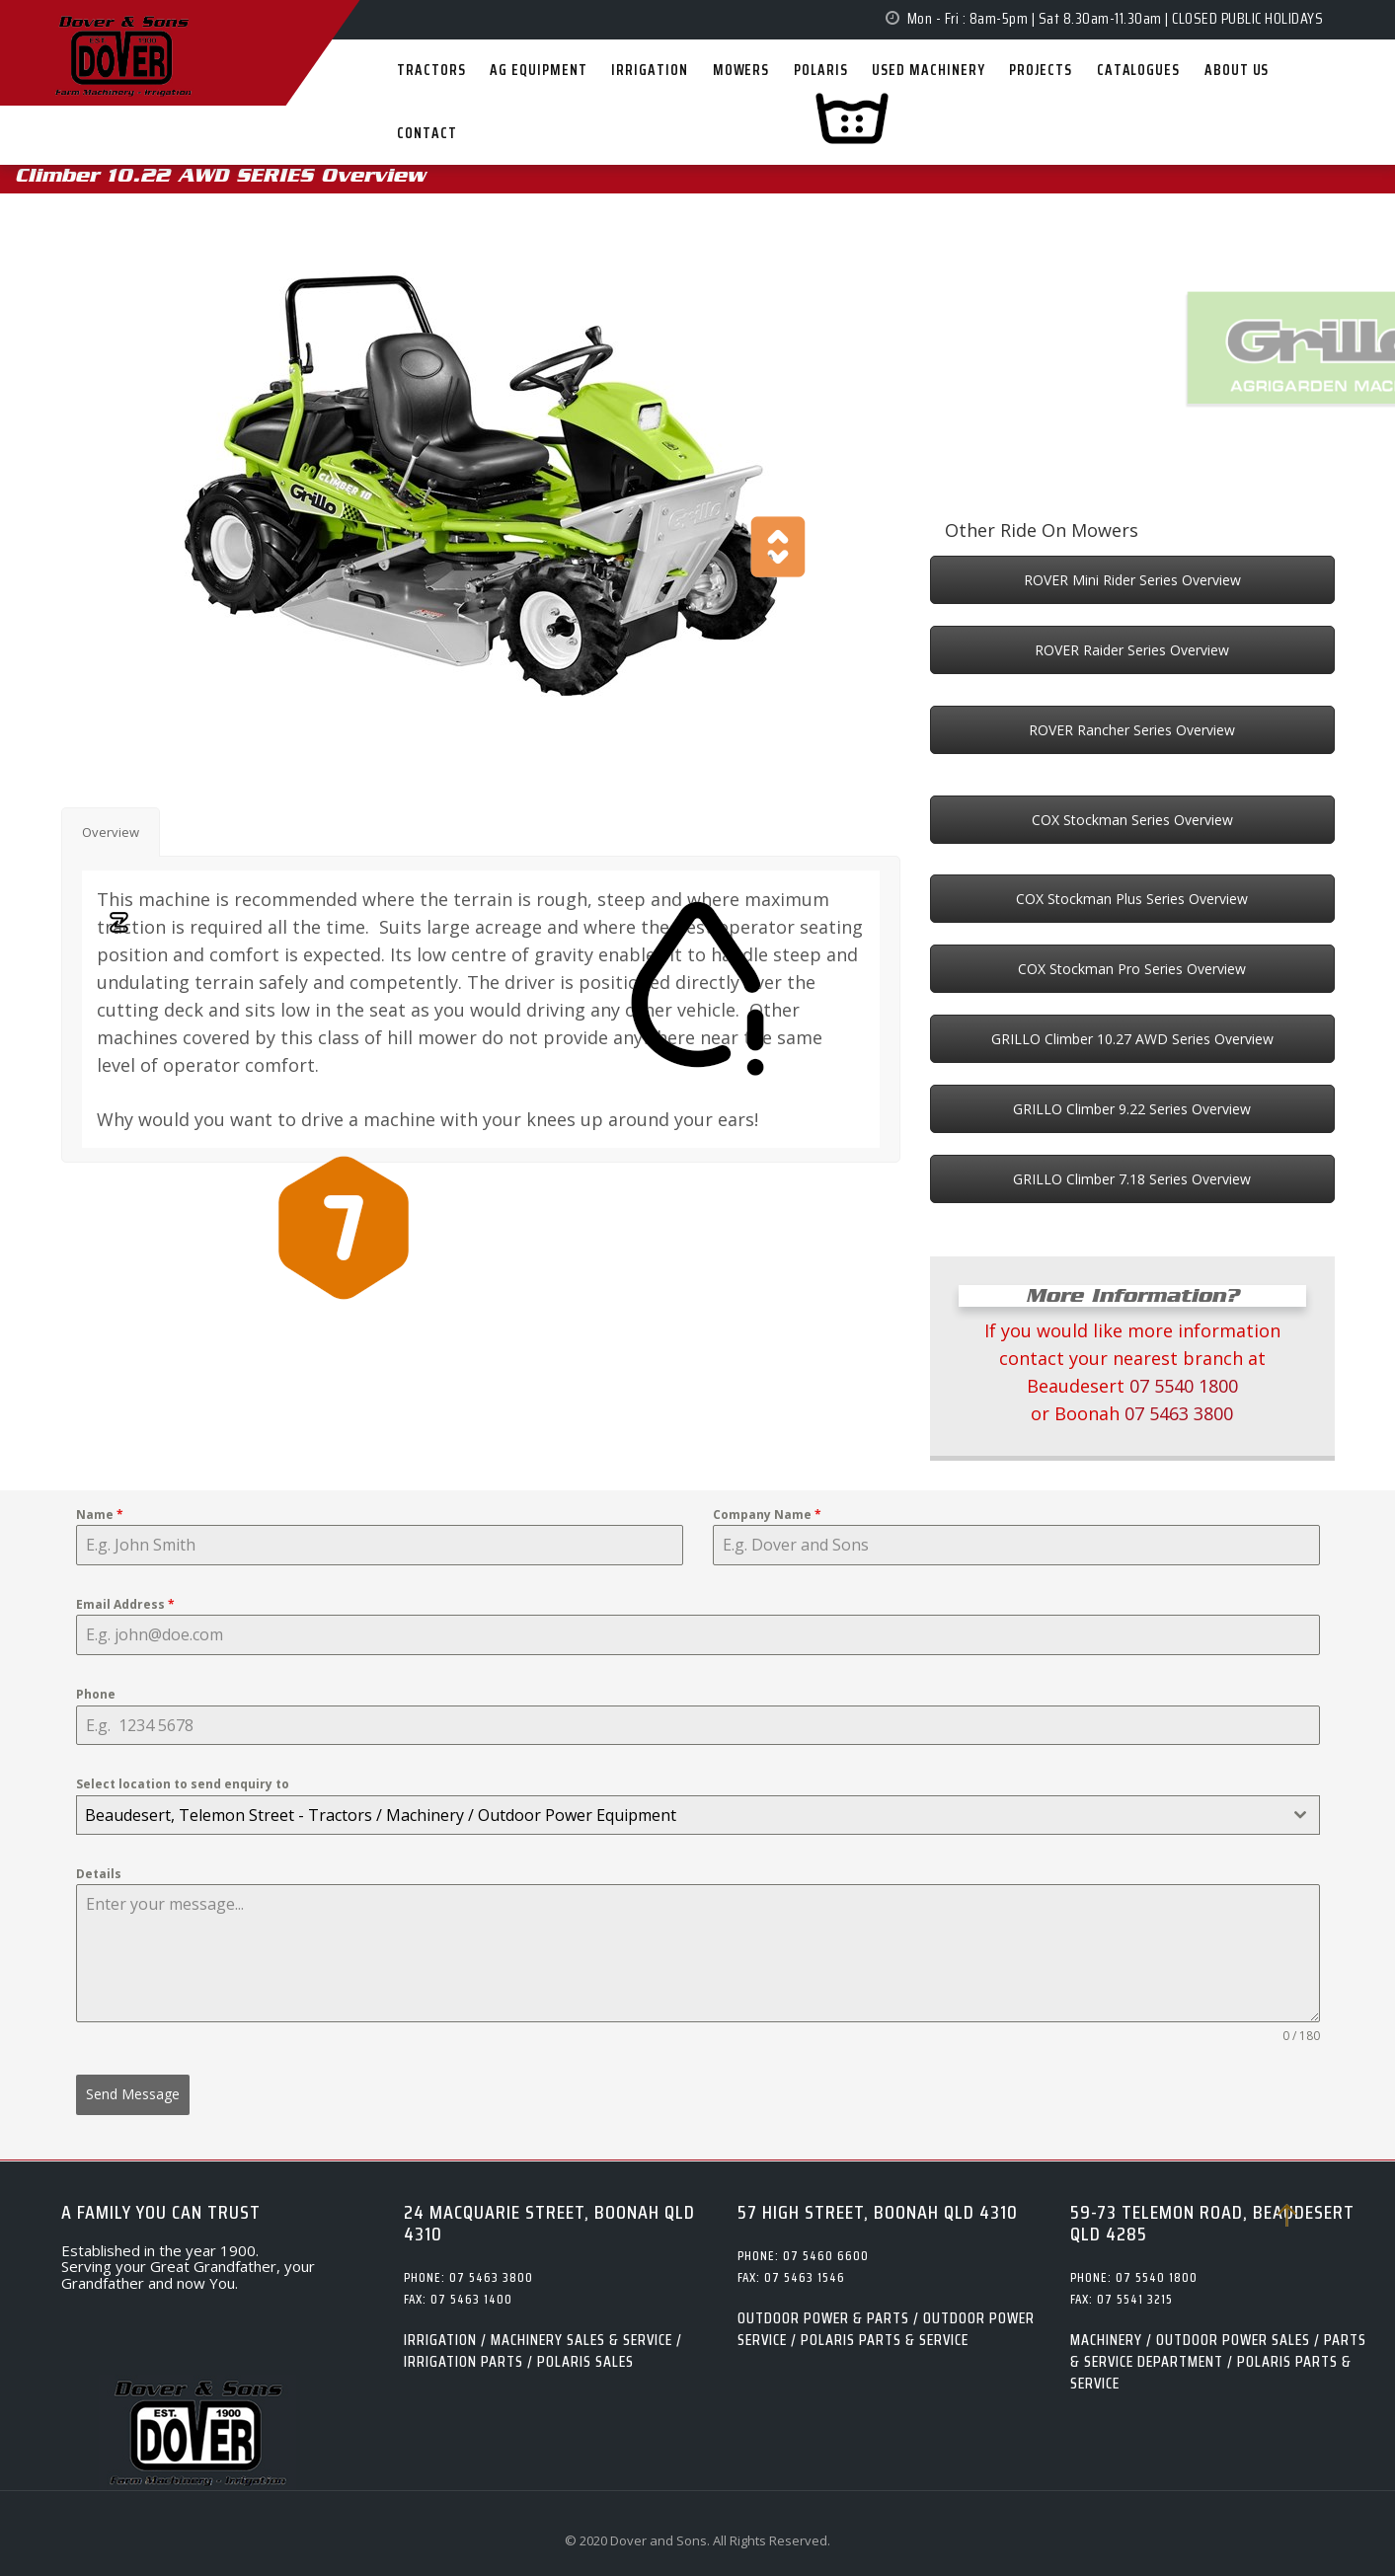 The width and height of the screenshot is (1395, 2576). Describe the element at coordinates (118, 922) in the screenshot. I see `open zulip messaging app` at that location.